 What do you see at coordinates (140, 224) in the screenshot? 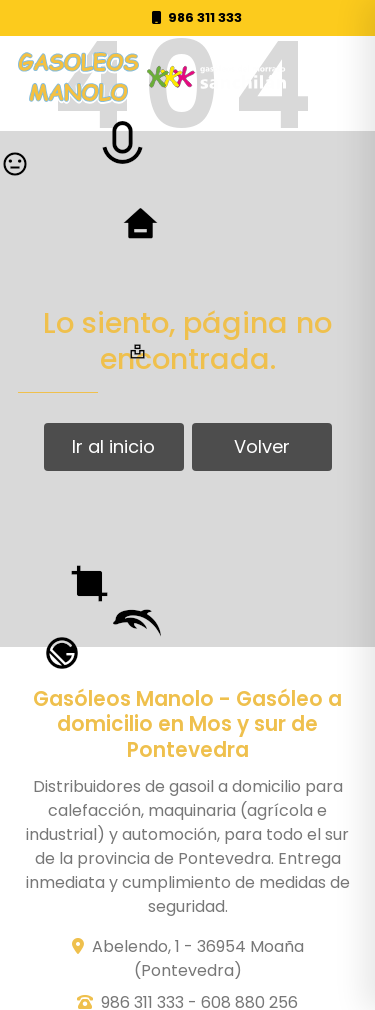
I see `navigate to home screen` at bounding box center [140, 224].